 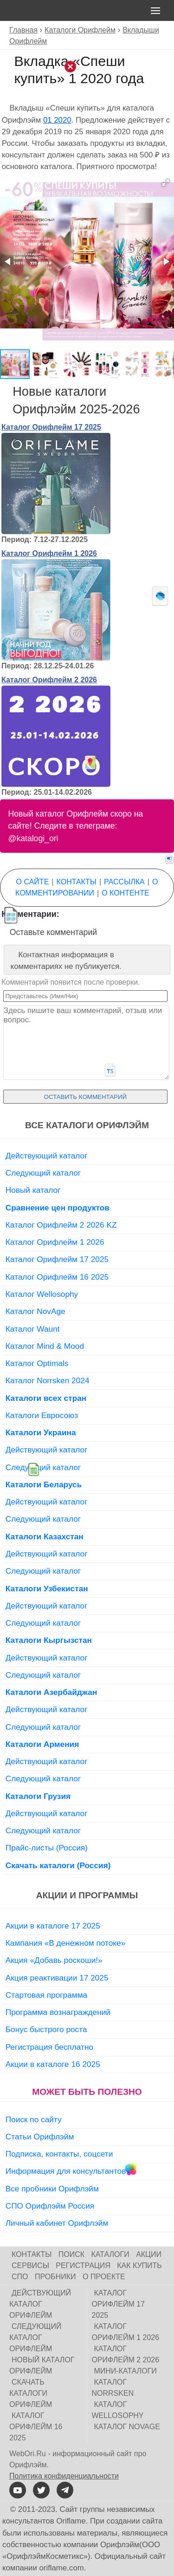 What do you see at coordinates (160, 596) in the screenshot?
I see `a dart programming language source file` at bounding box center [160, 596].